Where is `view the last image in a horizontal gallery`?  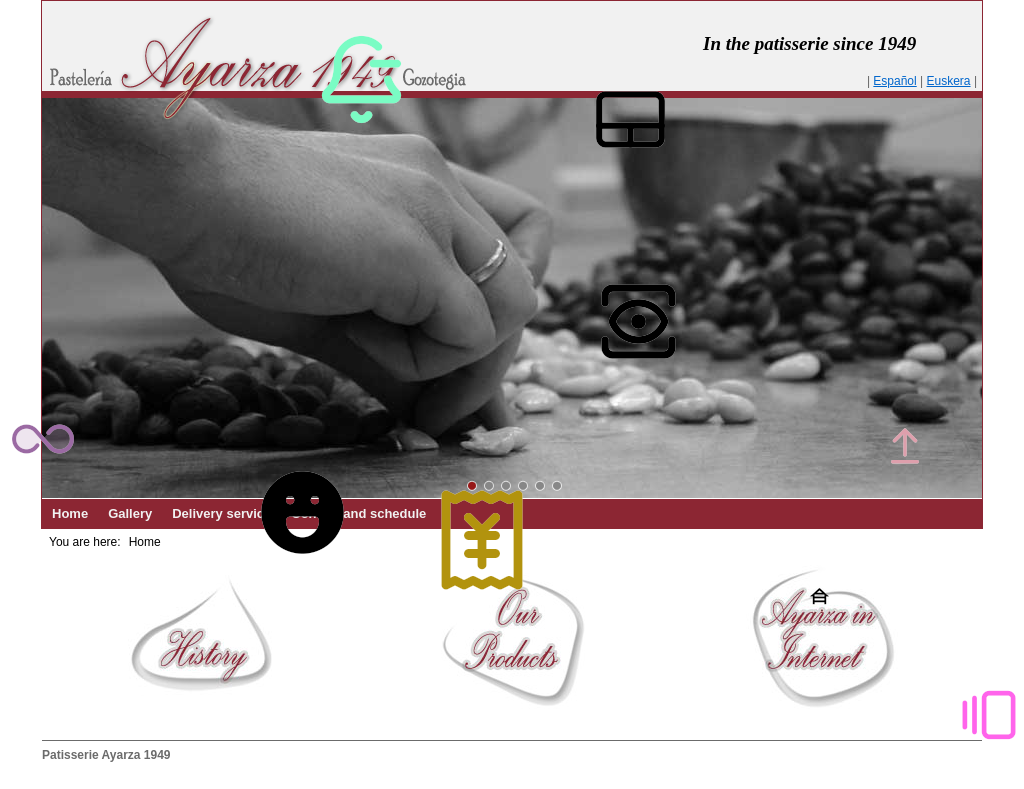 view the last image in a horizontal gallery is located at coordinates (989, 715).